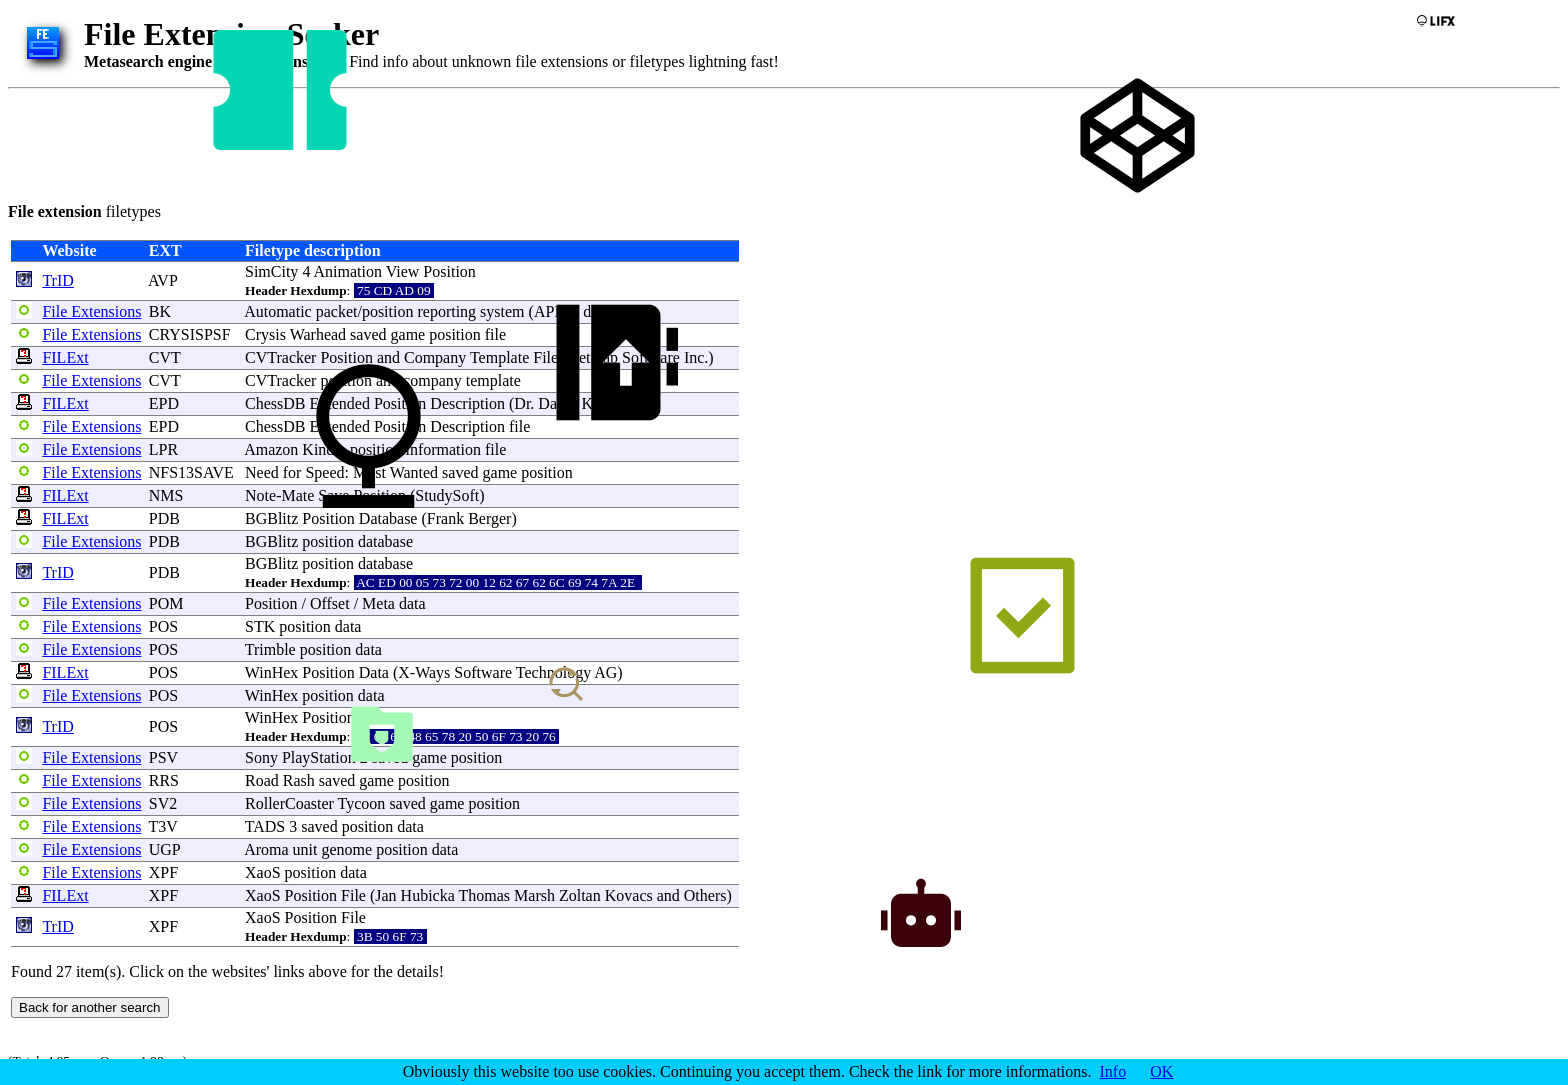  What do you see at coordinates (608, 362) in the screenshot?
I see `upload contacts from your address book` at bounding box center [608, 362].